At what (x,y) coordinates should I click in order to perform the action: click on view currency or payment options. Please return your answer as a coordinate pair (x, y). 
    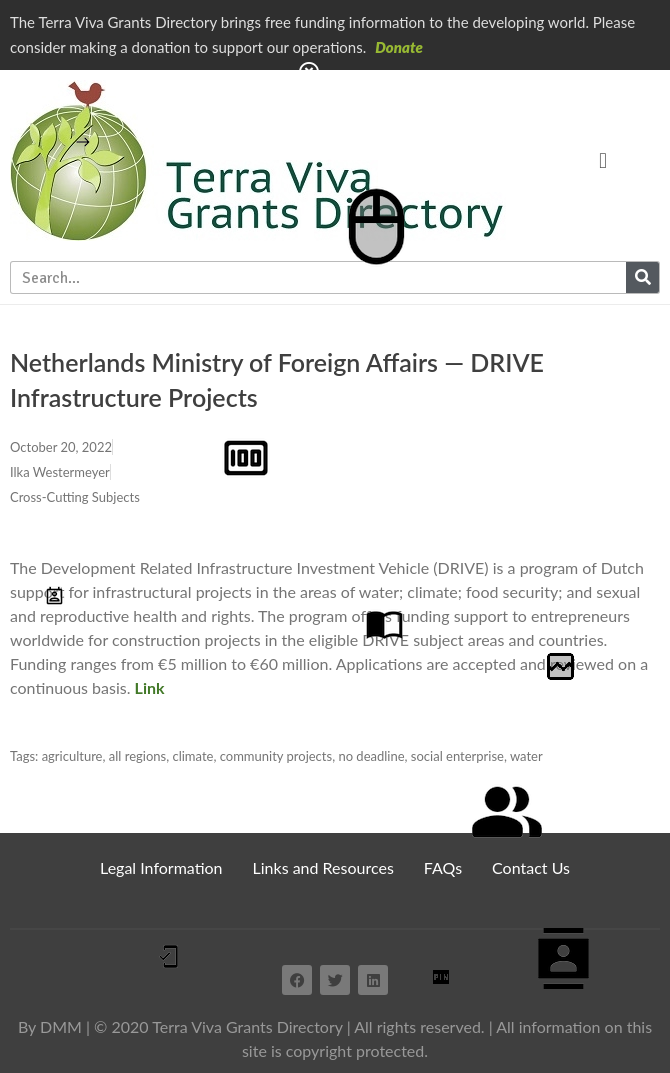
    Looking at the image, I should click on (246, 458).